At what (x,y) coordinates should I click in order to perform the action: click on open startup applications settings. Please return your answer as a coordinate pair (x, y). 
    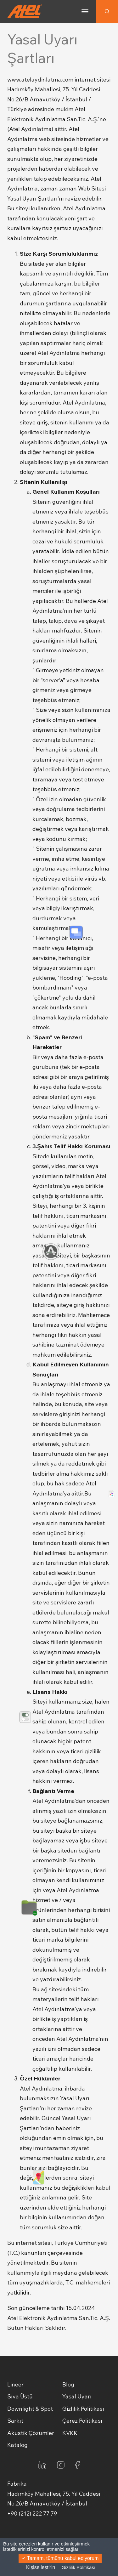
    Looking at the image, I should click on (76, 932).